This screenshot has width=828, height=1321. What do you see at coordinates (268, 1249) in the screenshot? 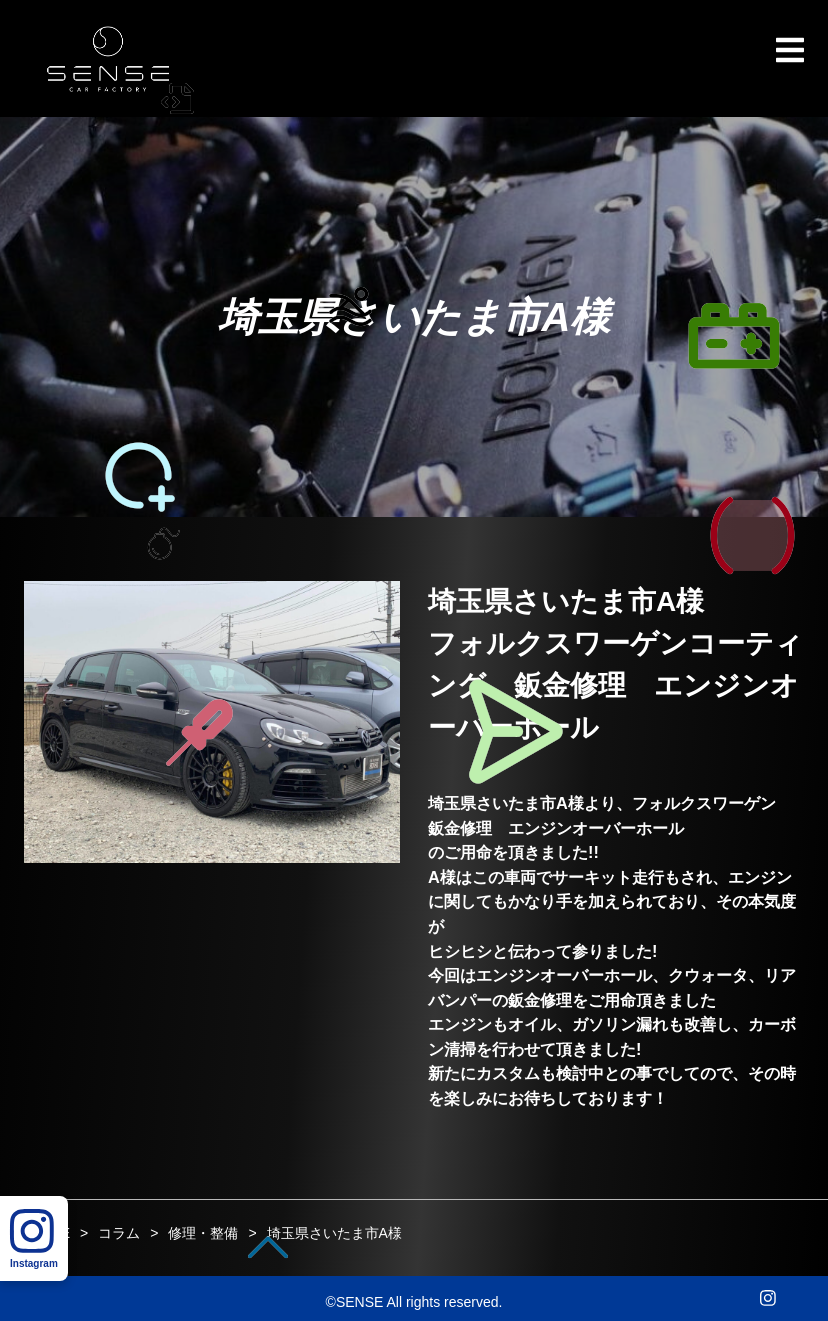
I see `collapse an expanded section` at bounding box center [268, 1249].